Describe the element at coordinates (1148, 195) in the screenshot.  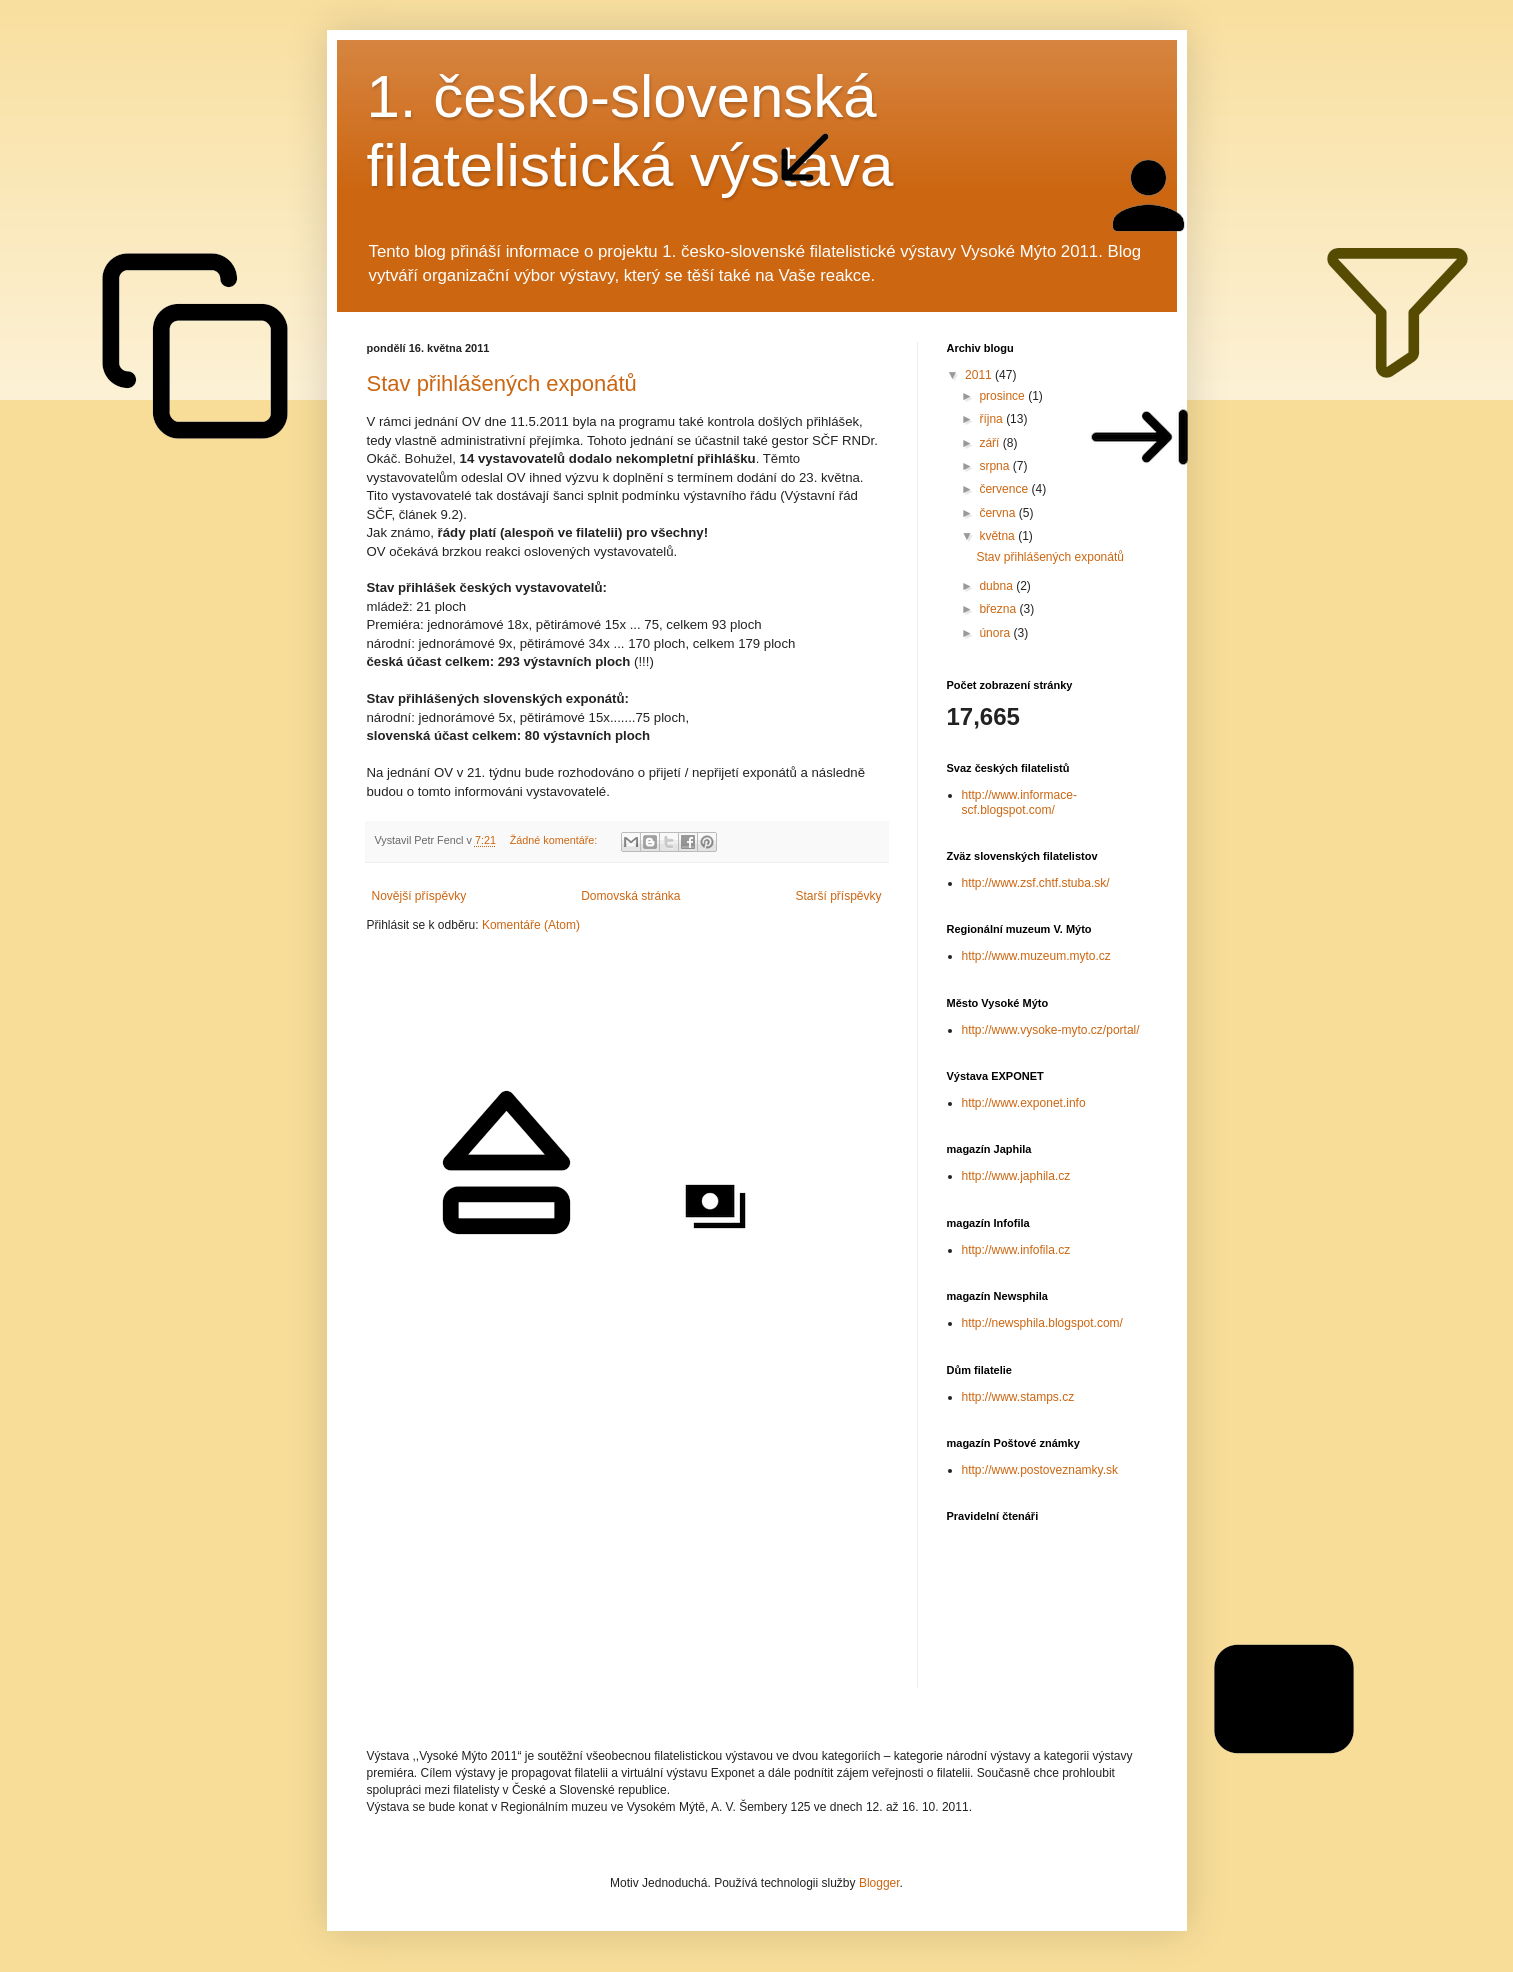
I see `view your profile` at that location.